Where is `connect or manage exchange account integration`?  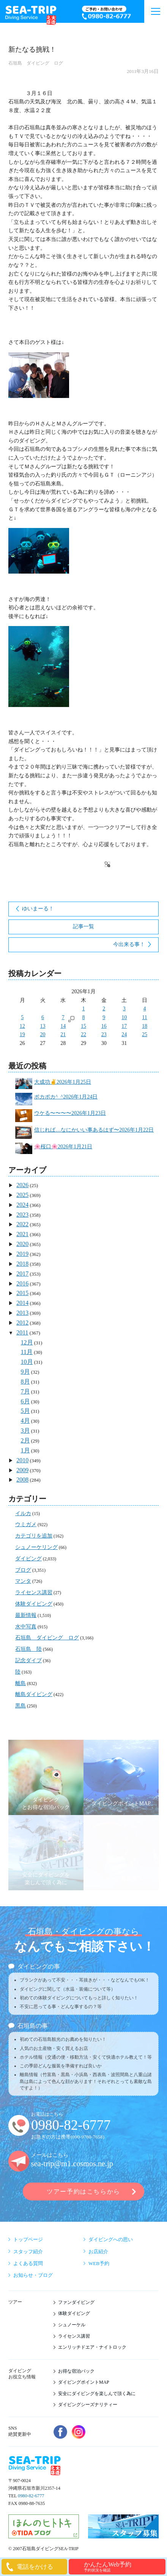 connect or manage exchange account integration is located at coordinates (107, 864).